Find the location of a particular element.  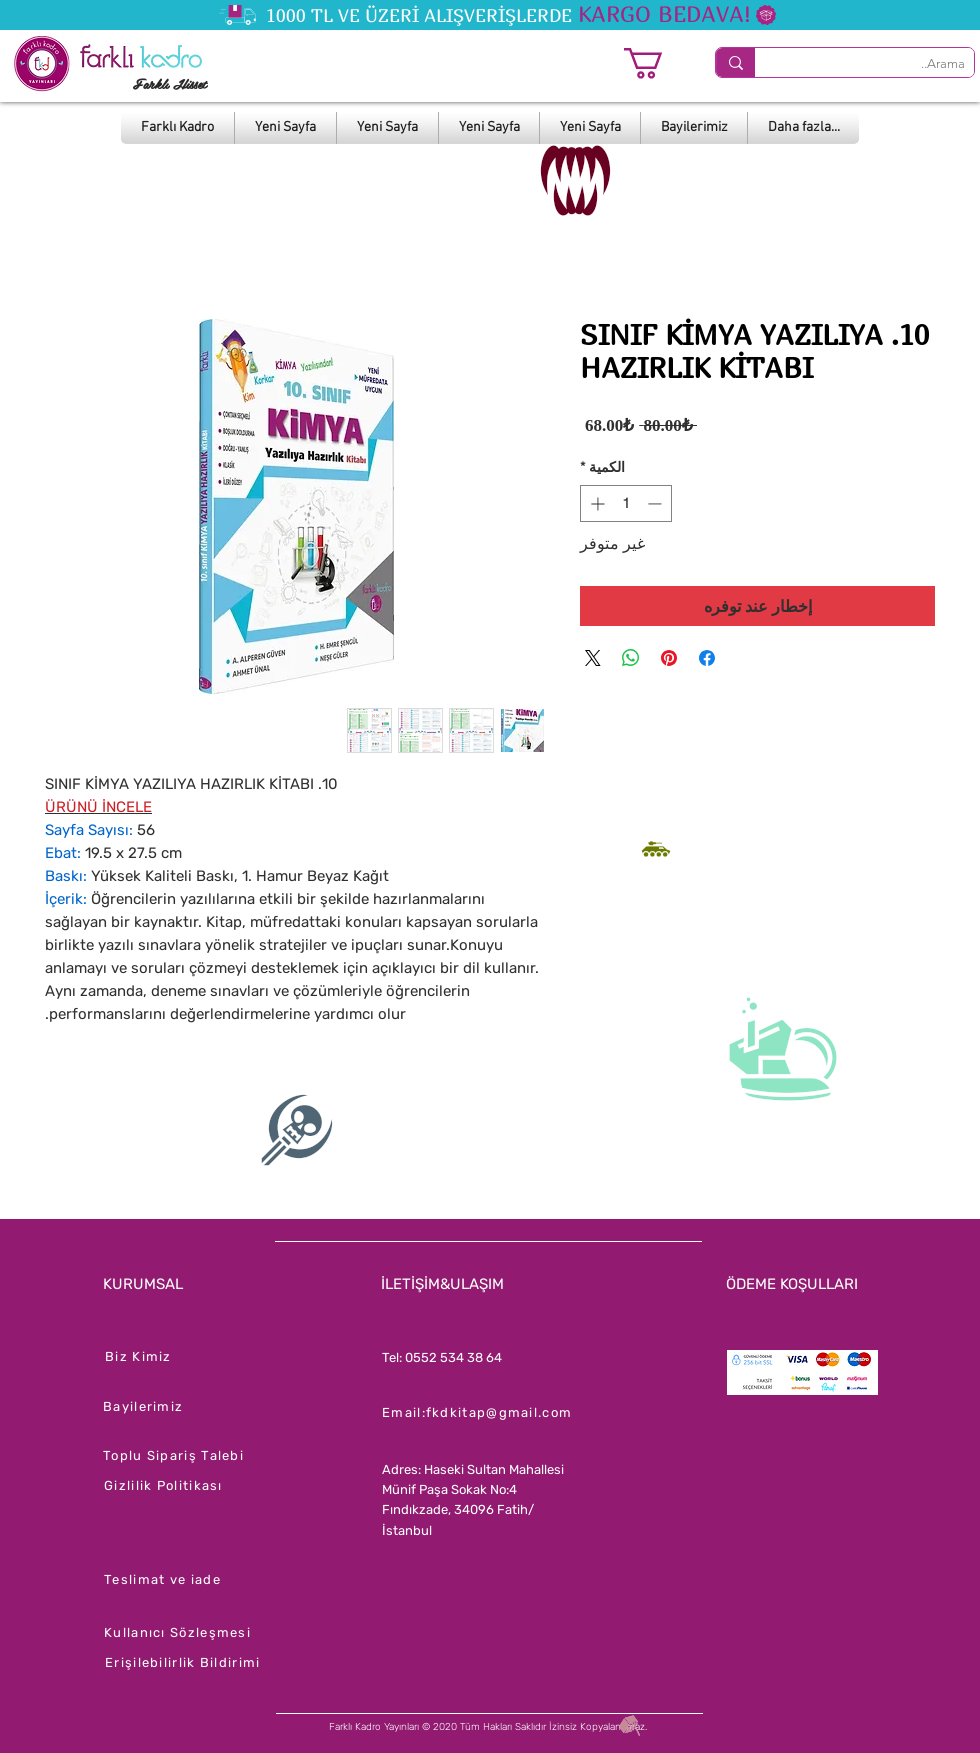

set or place a trap in-game is located at coordinates (629, 1725).